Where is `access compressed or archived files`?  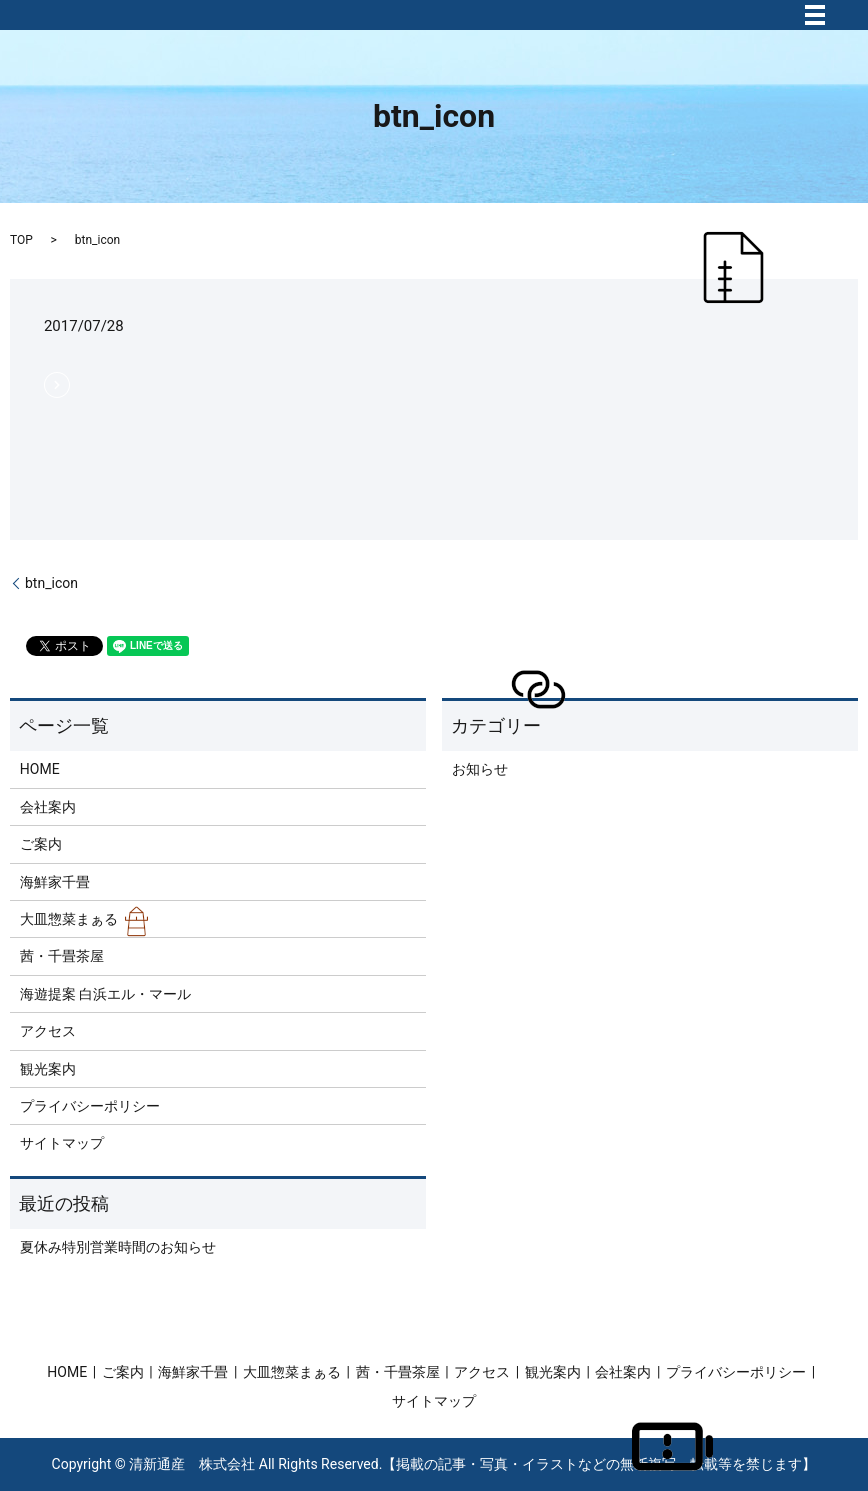 access compressed or archived files is located at coordinates (733, 267).